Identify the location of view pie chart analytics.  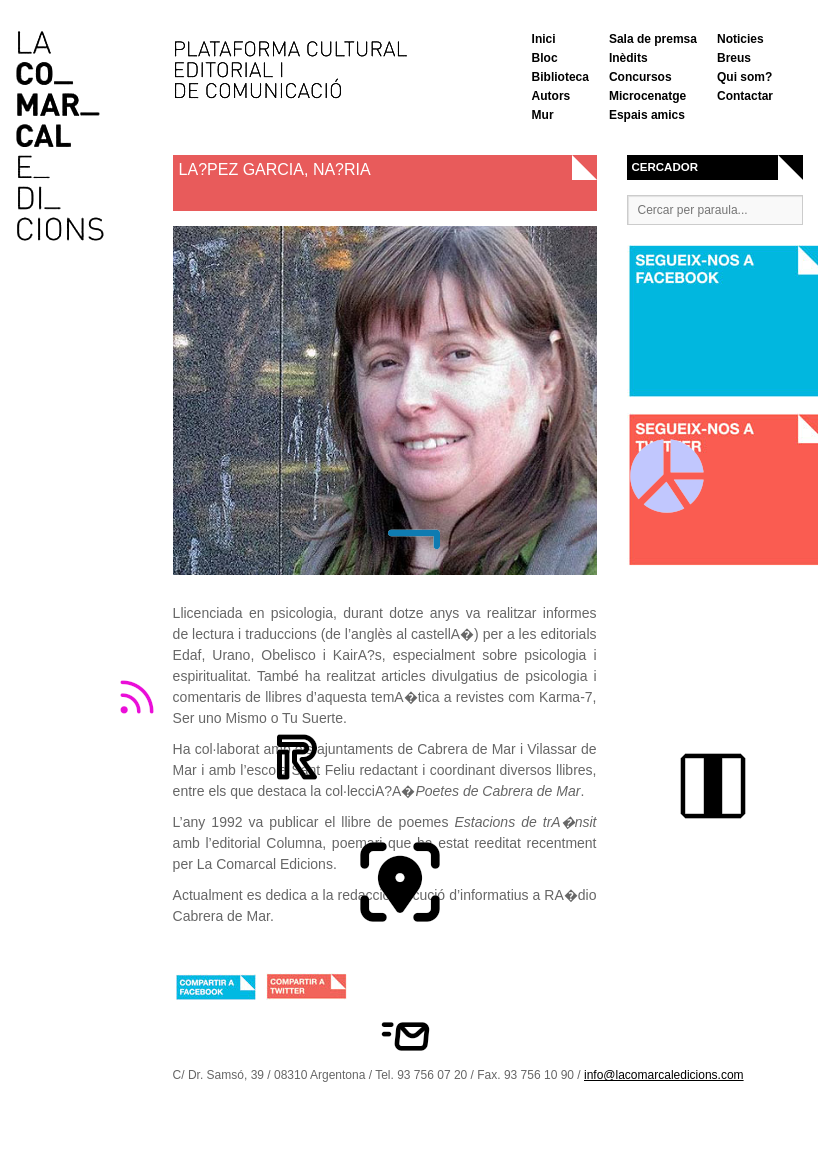
(667, 476).